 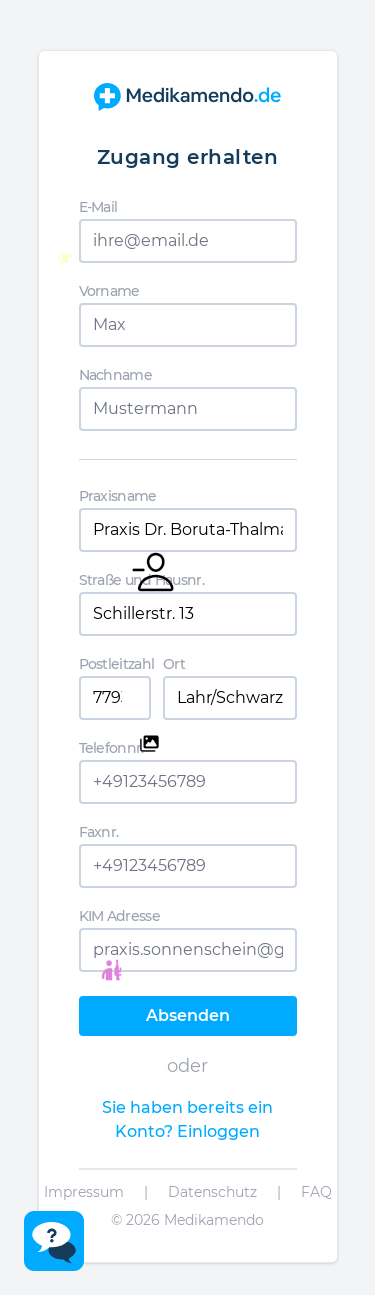 What do you see at coordinates (150, 743) in the screenshot?
I see `view photo gallery` at bounding box center [150, 743].